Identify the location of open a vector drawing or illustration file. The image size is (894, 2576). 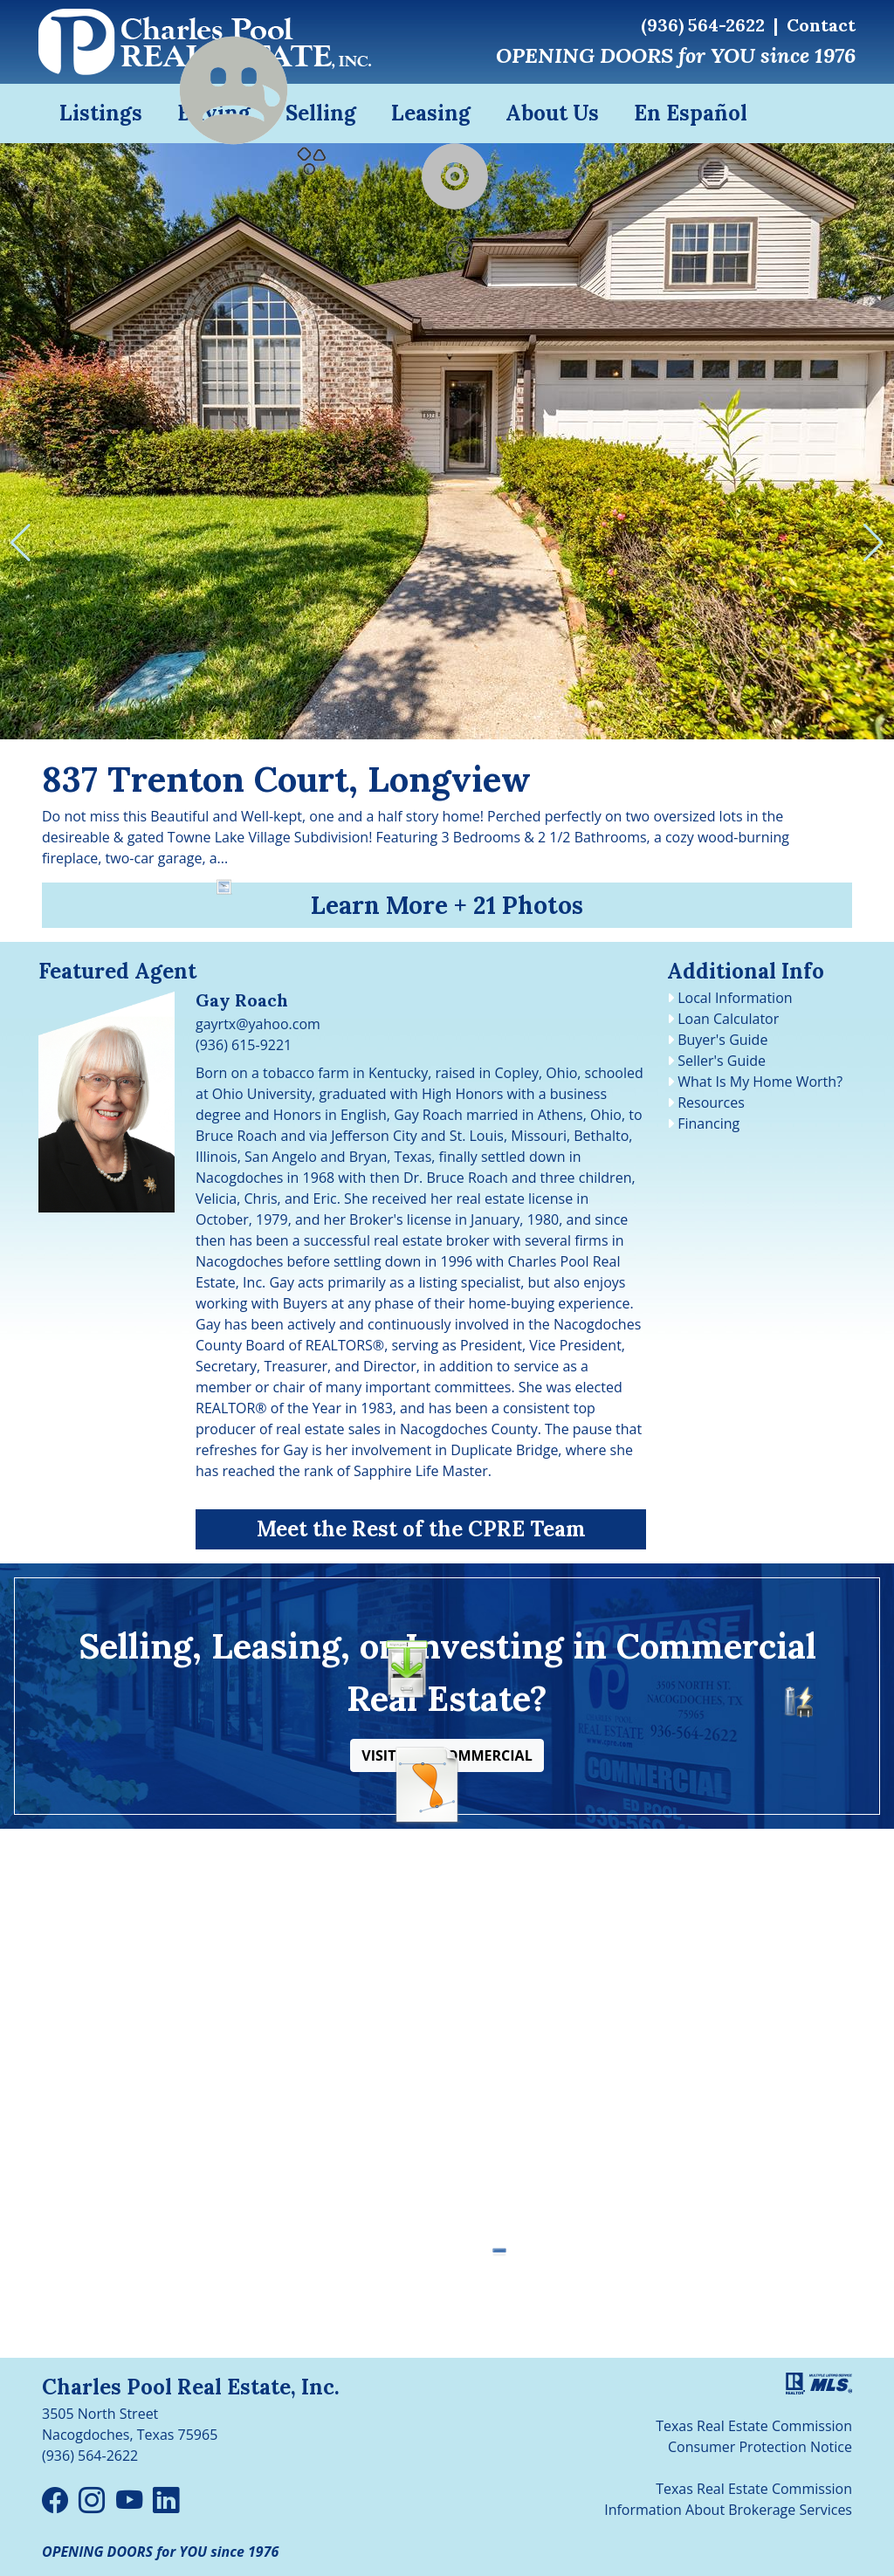
(428, 1784).